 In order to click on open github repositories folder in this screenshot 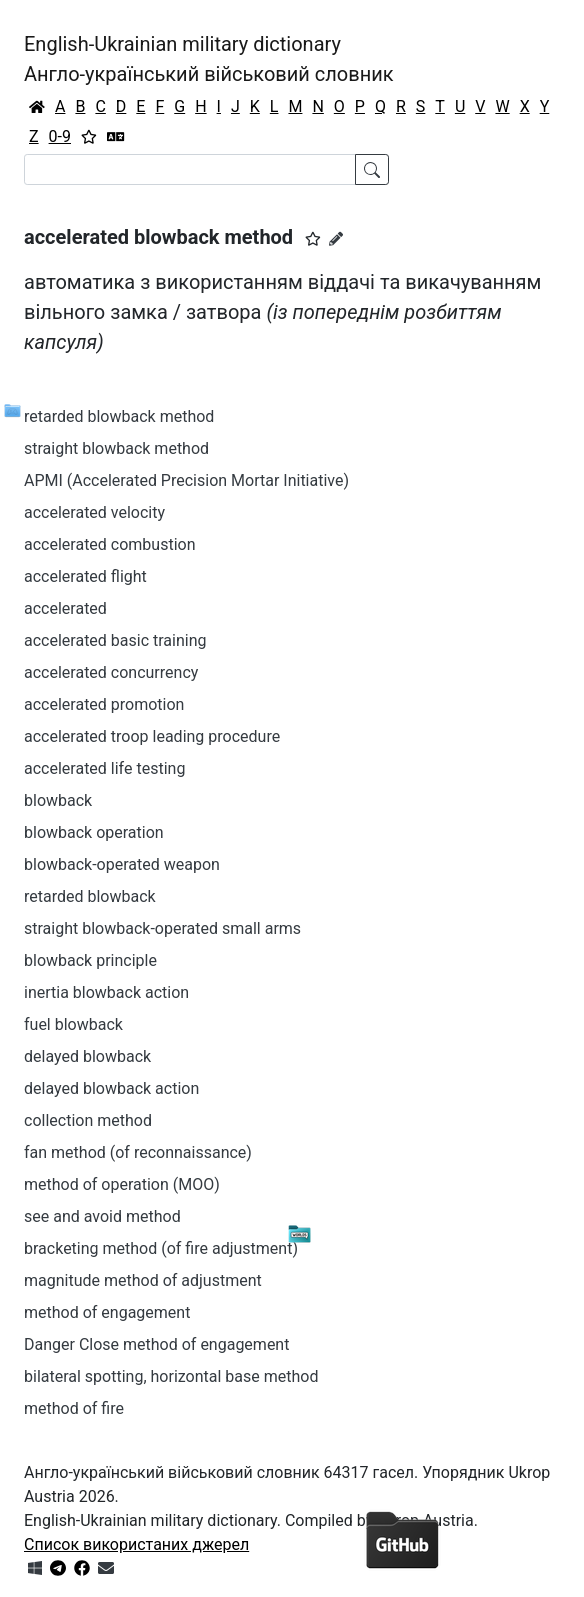, I will do `click(402, 1542)`.